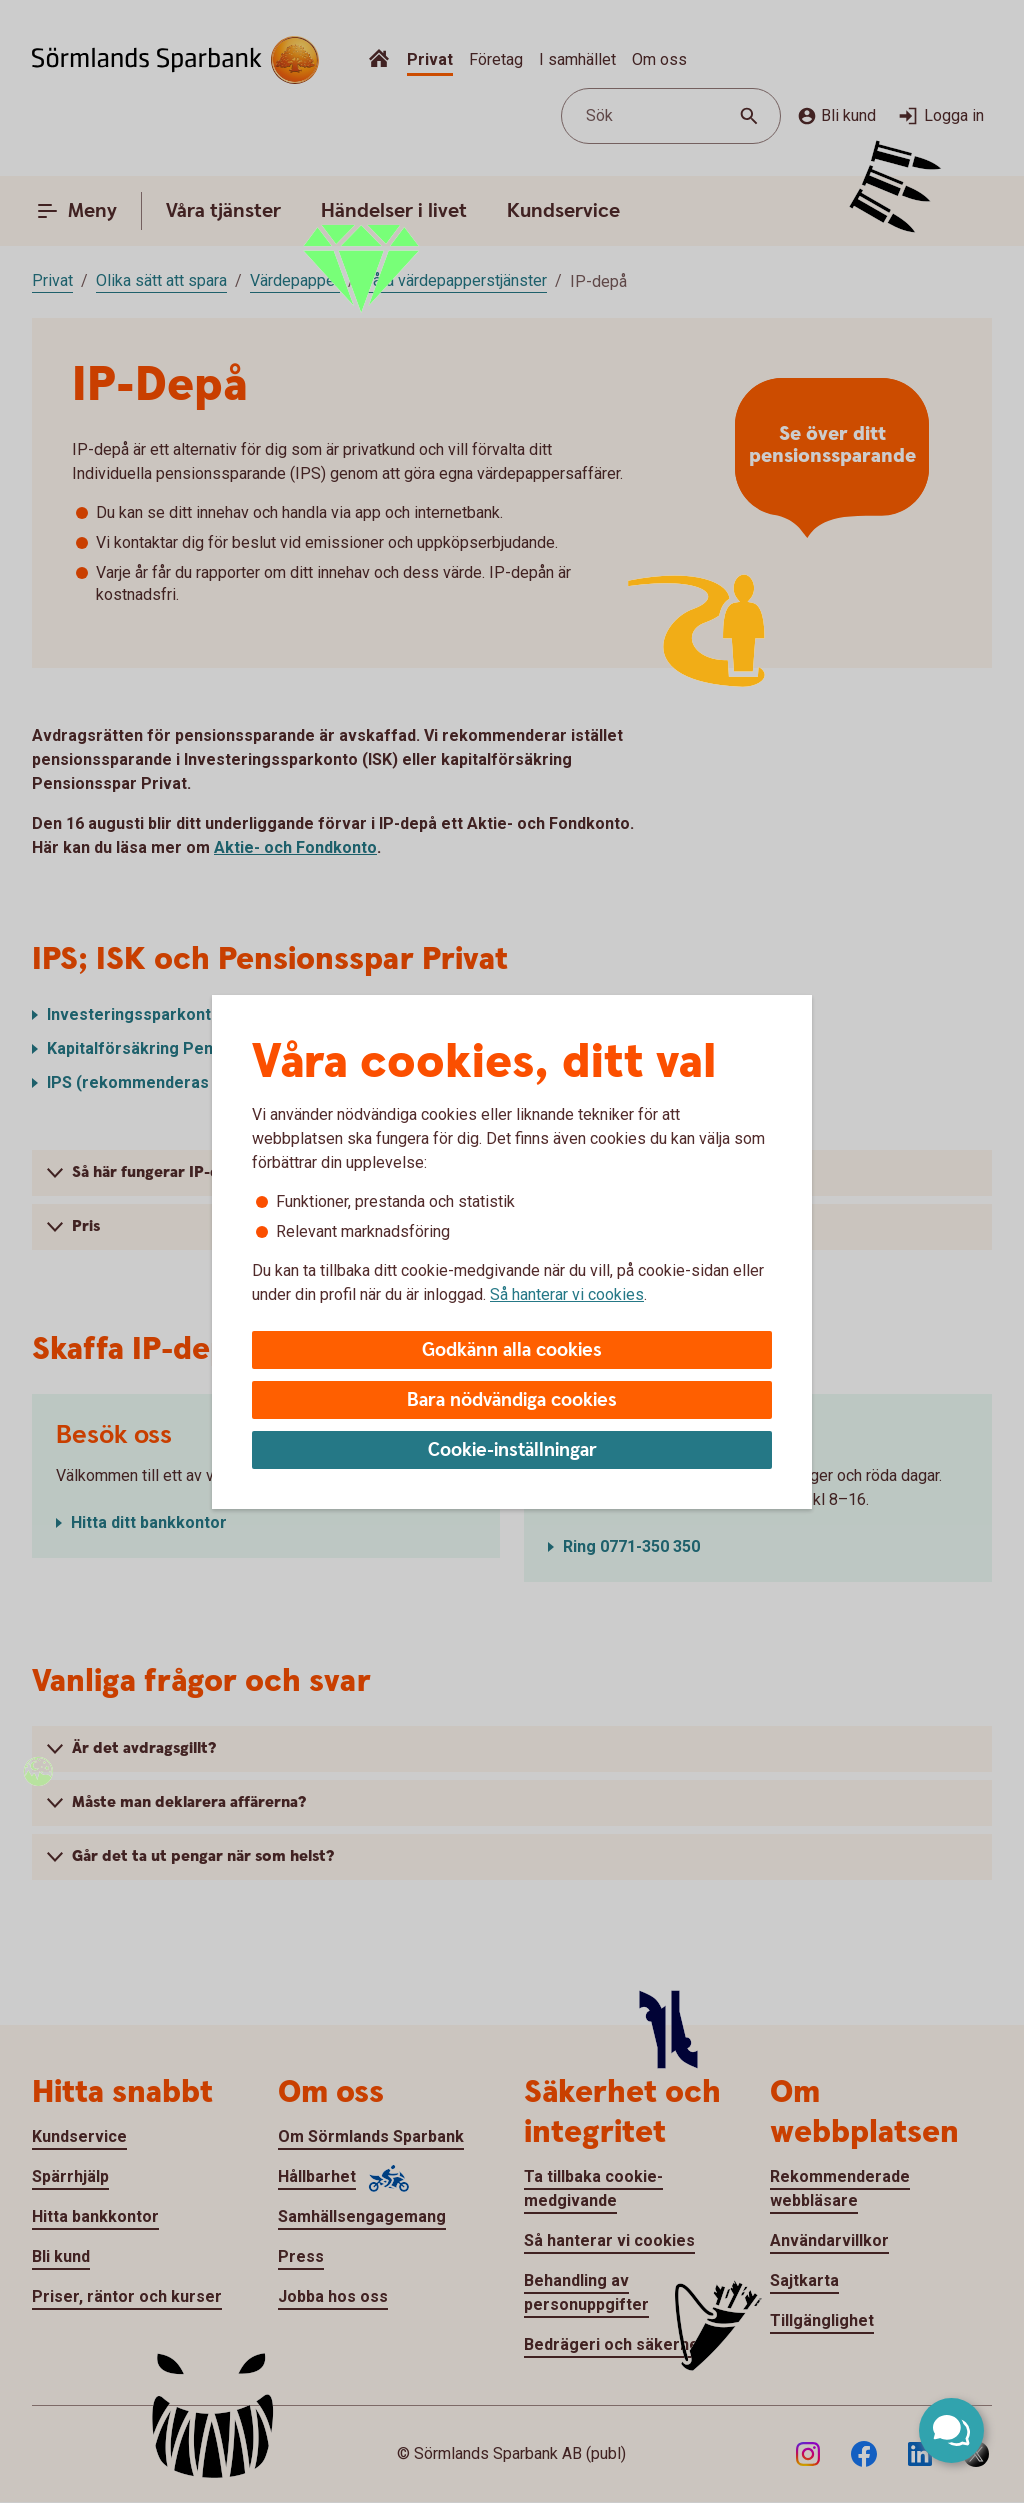  Describe the element at coordinates (894, 186) in the screenshot. I see `ammunition or bullet inventory indicator` at that location.